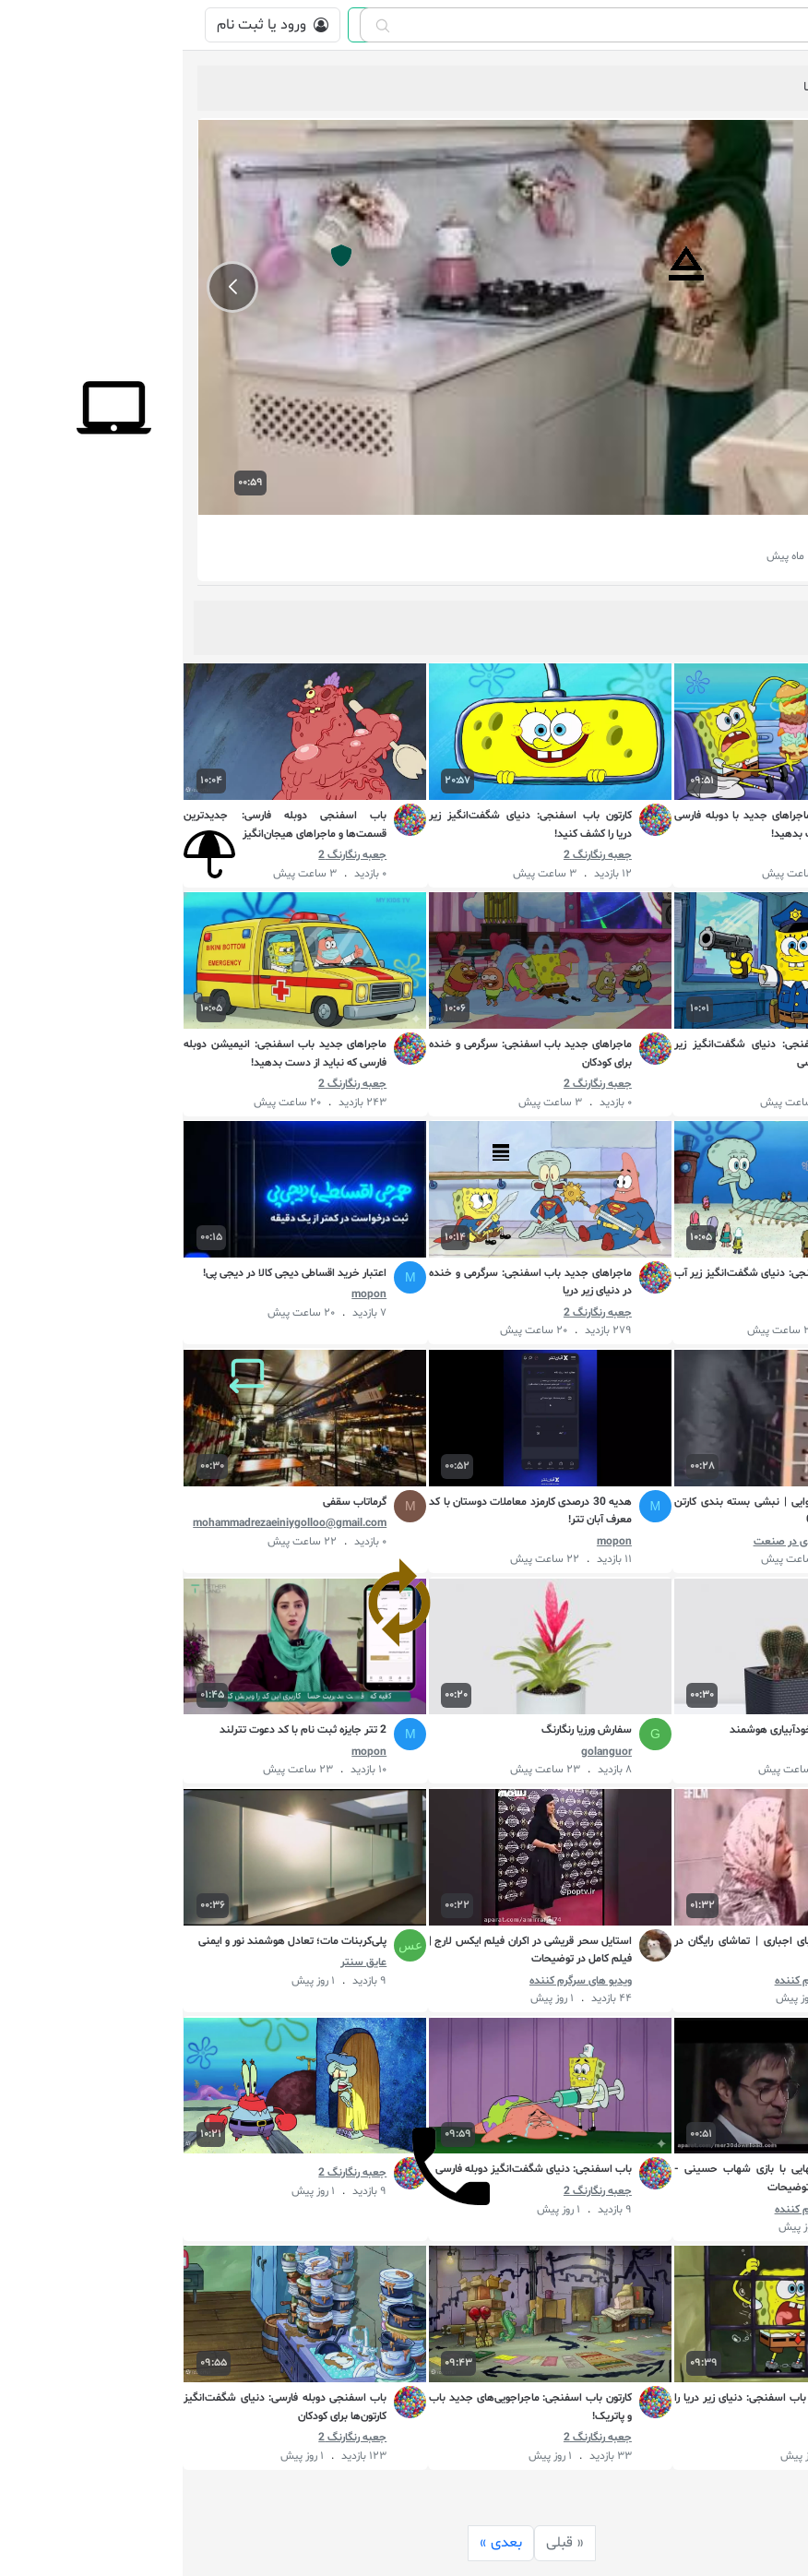  What do you see at coordinates (341, 256) in the screenshot?
I see `indicates security or protection status` at bounding box center [341, 256].